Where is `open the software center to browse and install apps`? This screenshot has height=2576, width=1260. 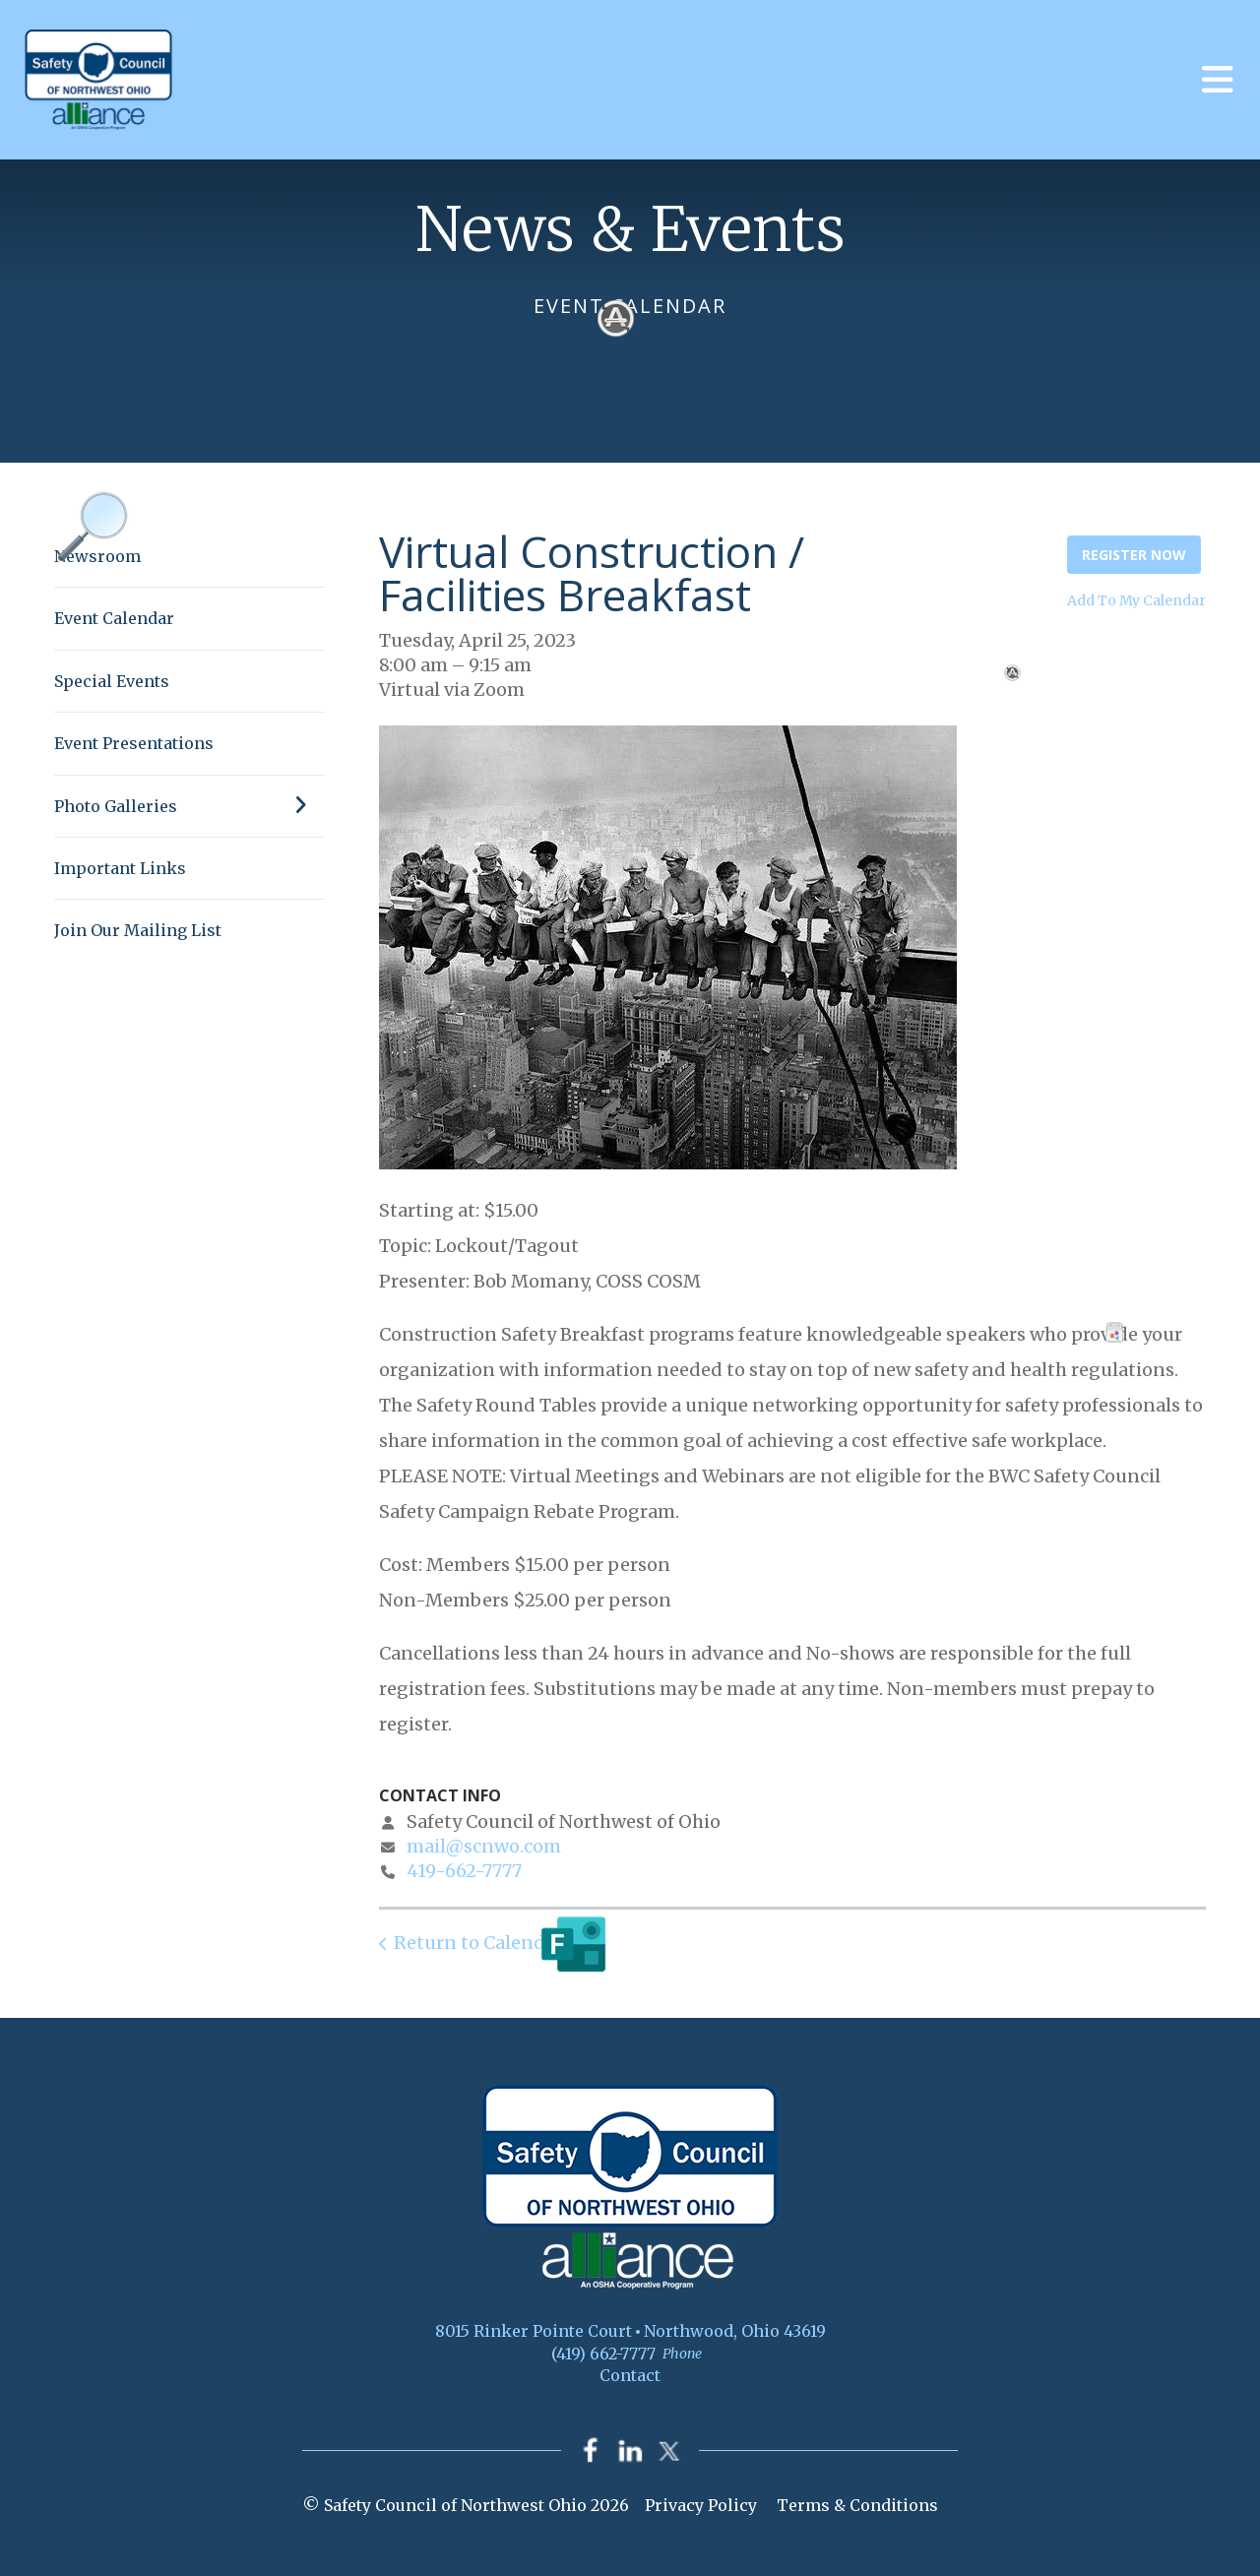
open the software center to browse and install apps is located at coordinates (1114, 1332).